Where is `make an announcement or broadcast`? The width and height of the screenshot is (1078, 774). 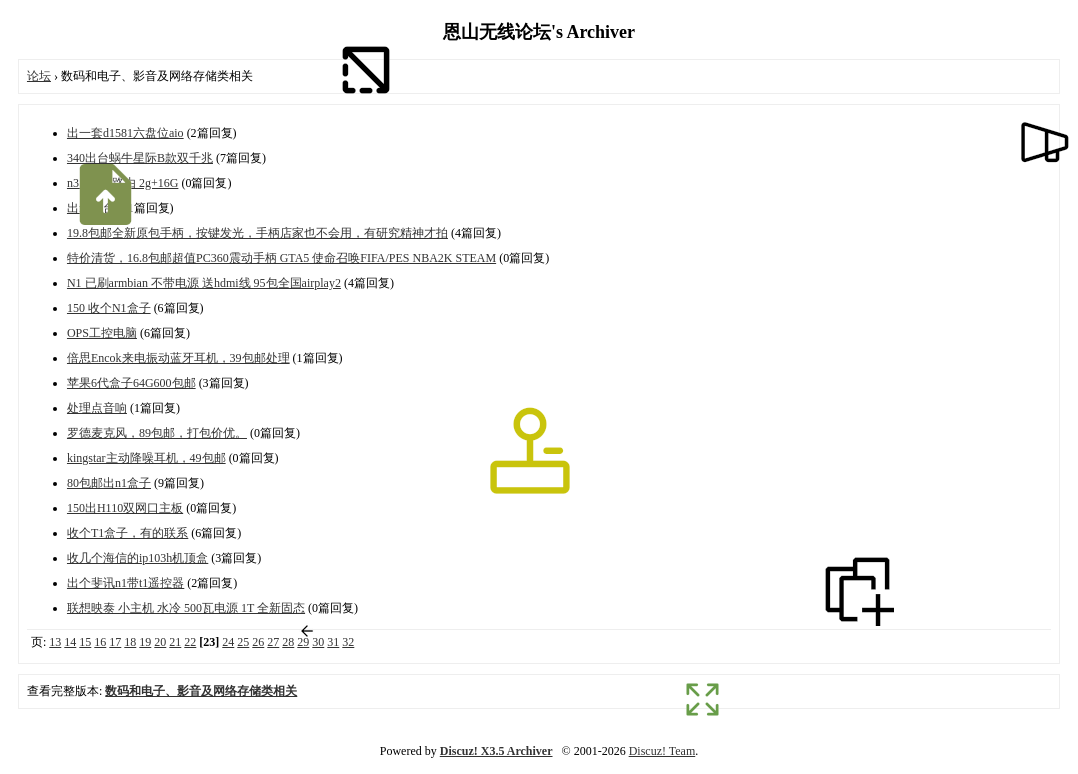 make an announcement or broadcast is located at coordinates (1043, 144).